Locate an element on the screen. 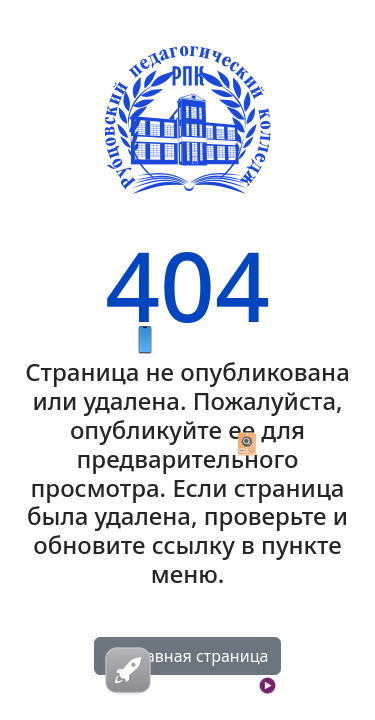 This screenshot has height=720, width=375. resolving package dependencies is located at coordinates (247, 444).